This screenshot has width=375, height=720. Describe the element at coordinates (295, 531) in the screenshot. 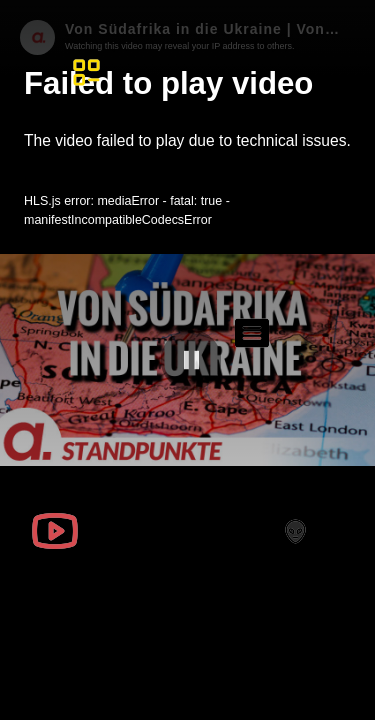

I see `indicates sci-fi or extraterrestrial content` at that location.